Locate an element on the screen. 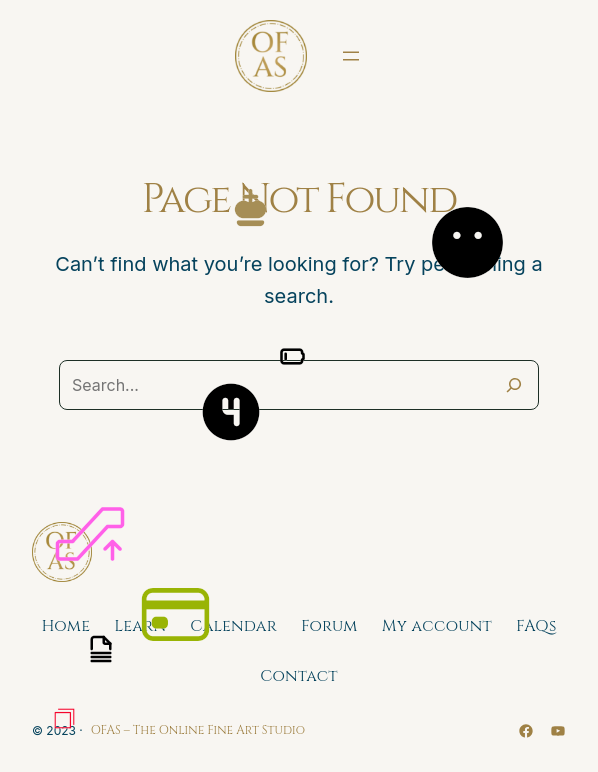  chess king piece indicator is located at coordinates (250, 208).